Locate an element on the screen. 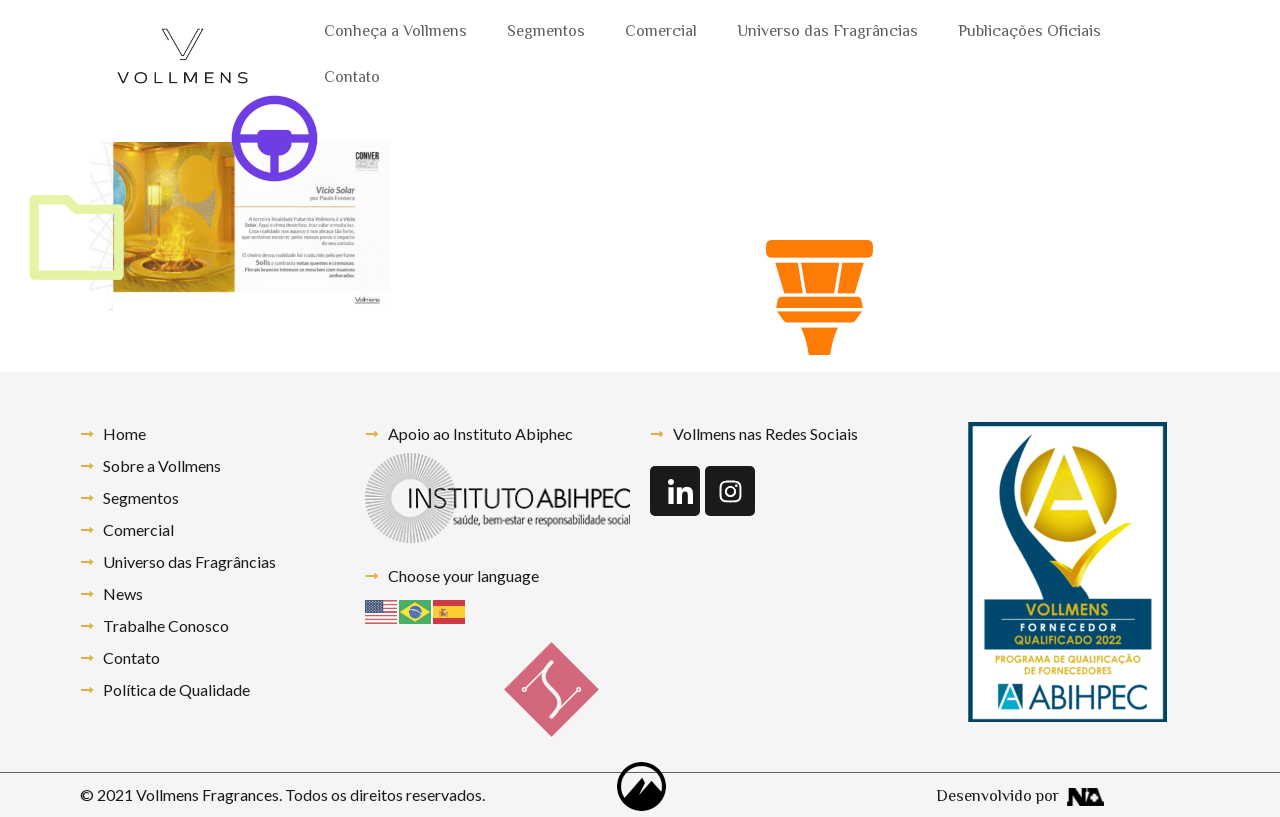  cinnamon desktop environment logo is located at coordinates (641, 786).